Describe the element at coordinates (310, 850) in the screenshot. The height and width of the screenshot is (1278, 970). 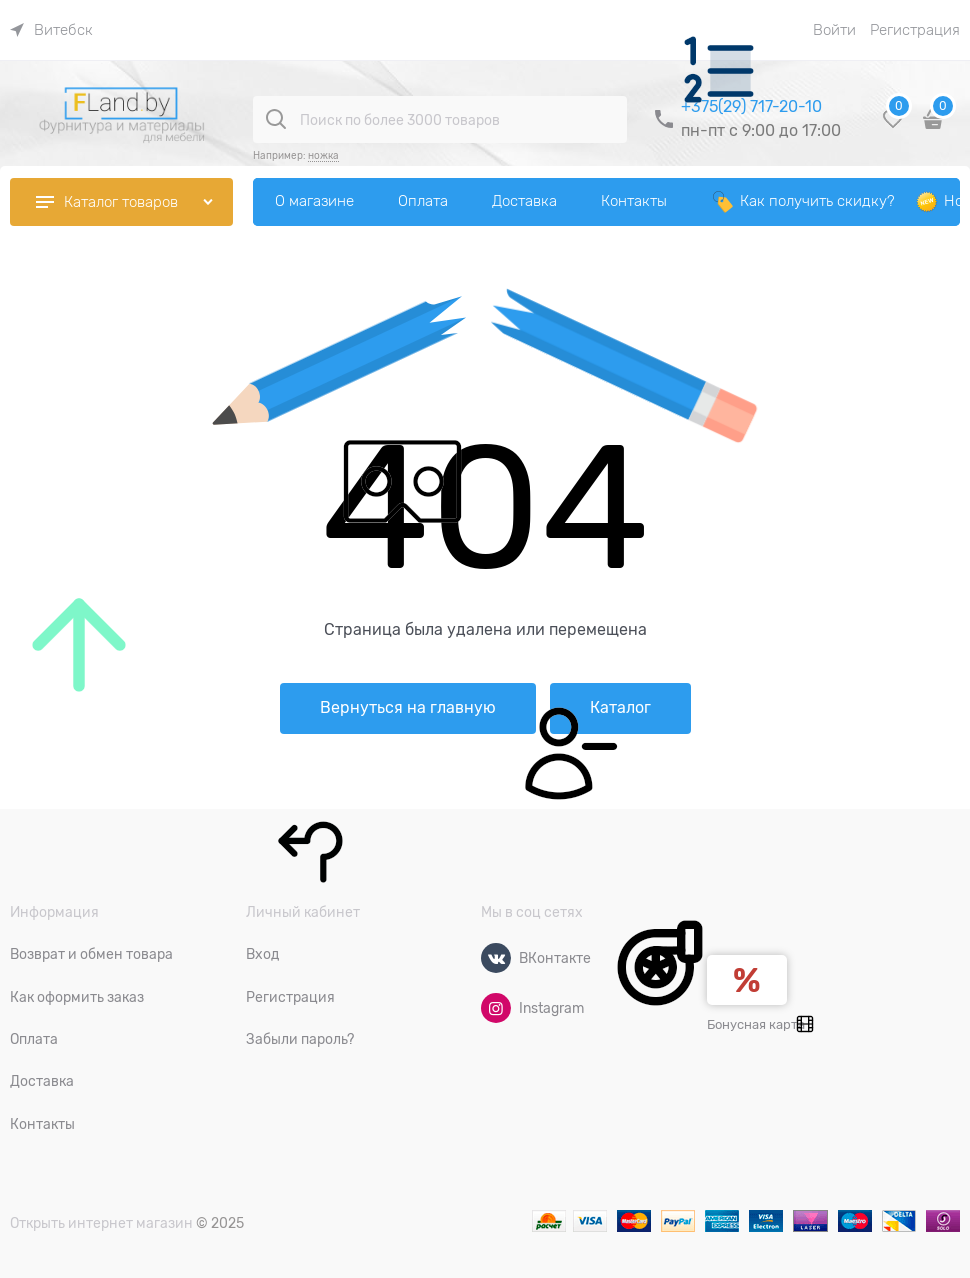
I see `take the left exit at the roundabout` at that location.